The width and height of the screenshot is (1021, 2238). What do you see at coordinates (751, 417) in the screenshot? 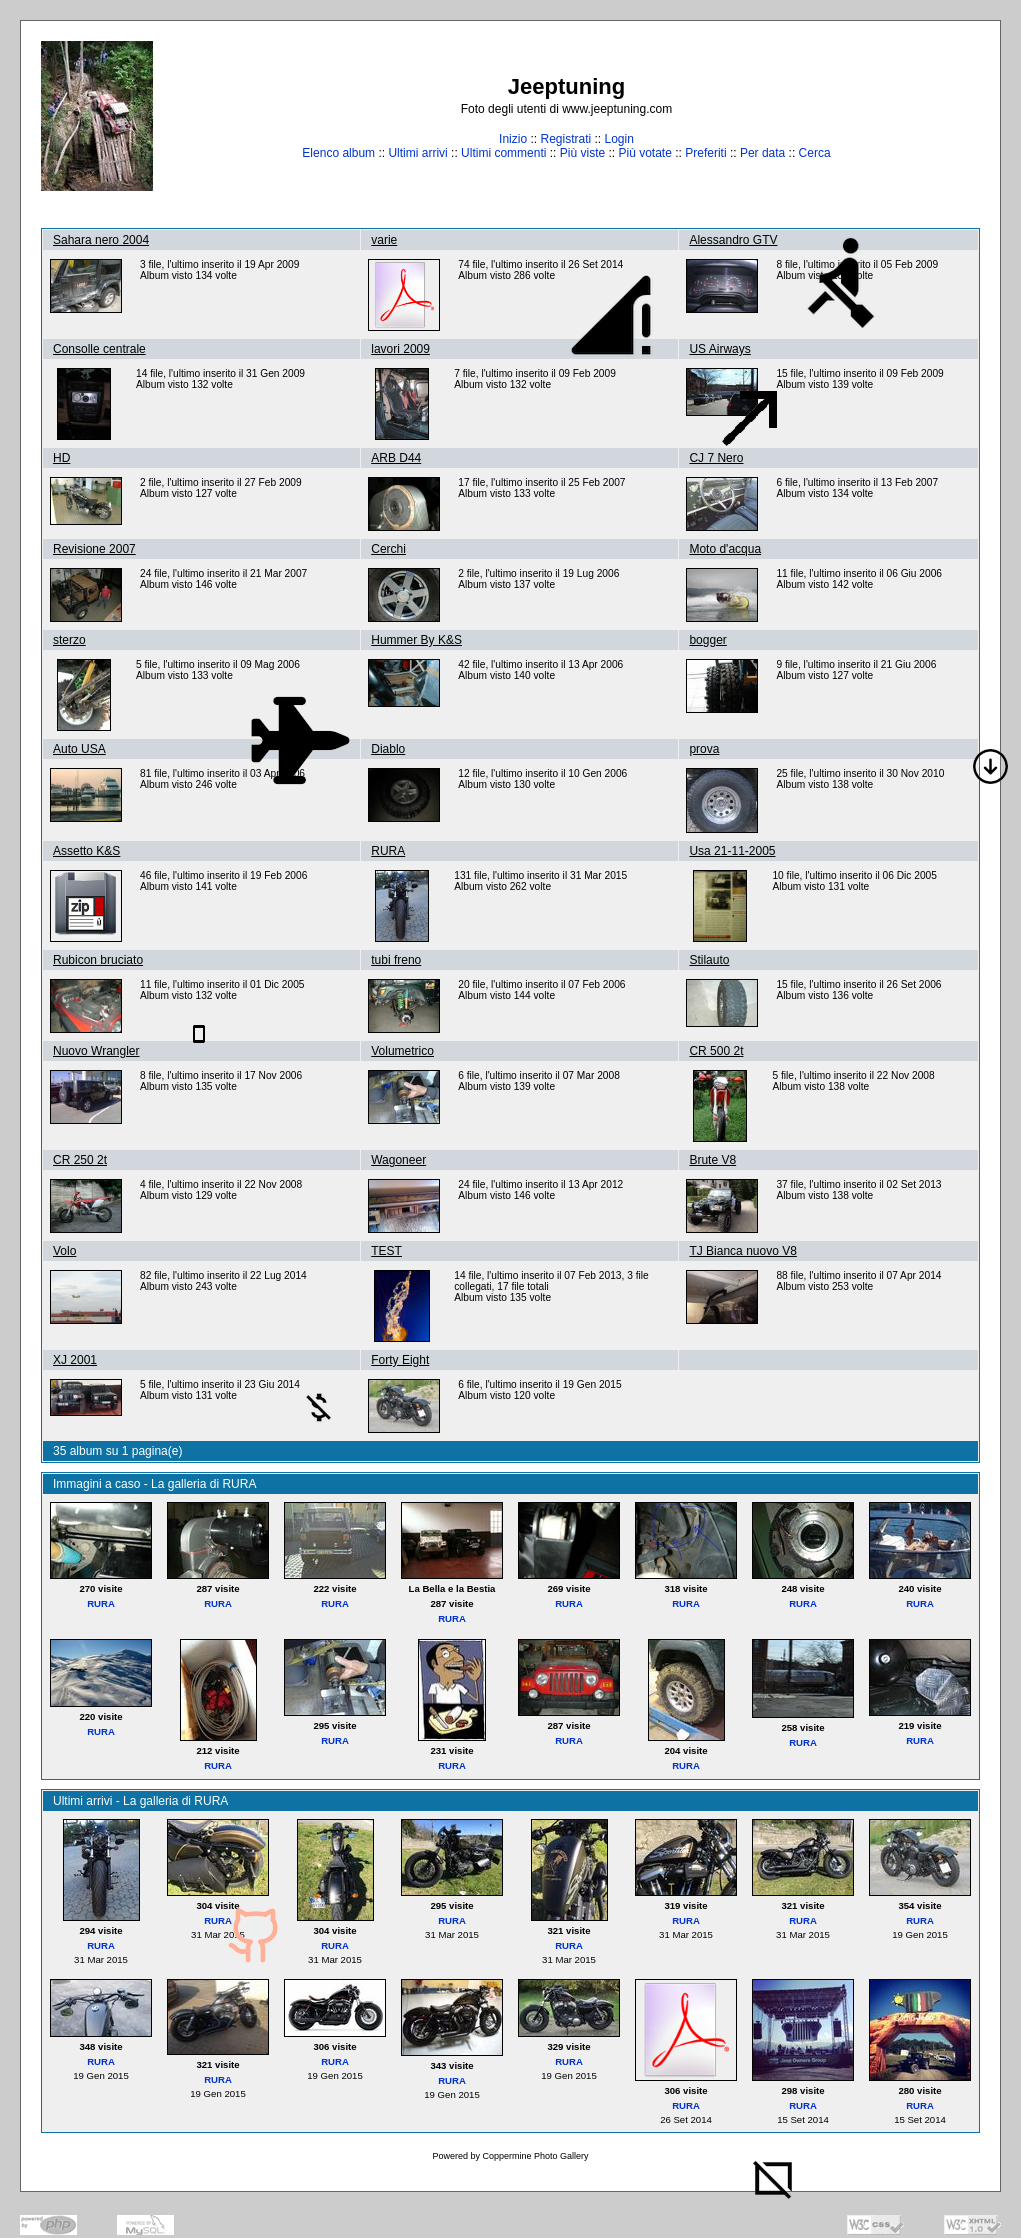
I see `navigate to external link` at bounding box center [751, 417].